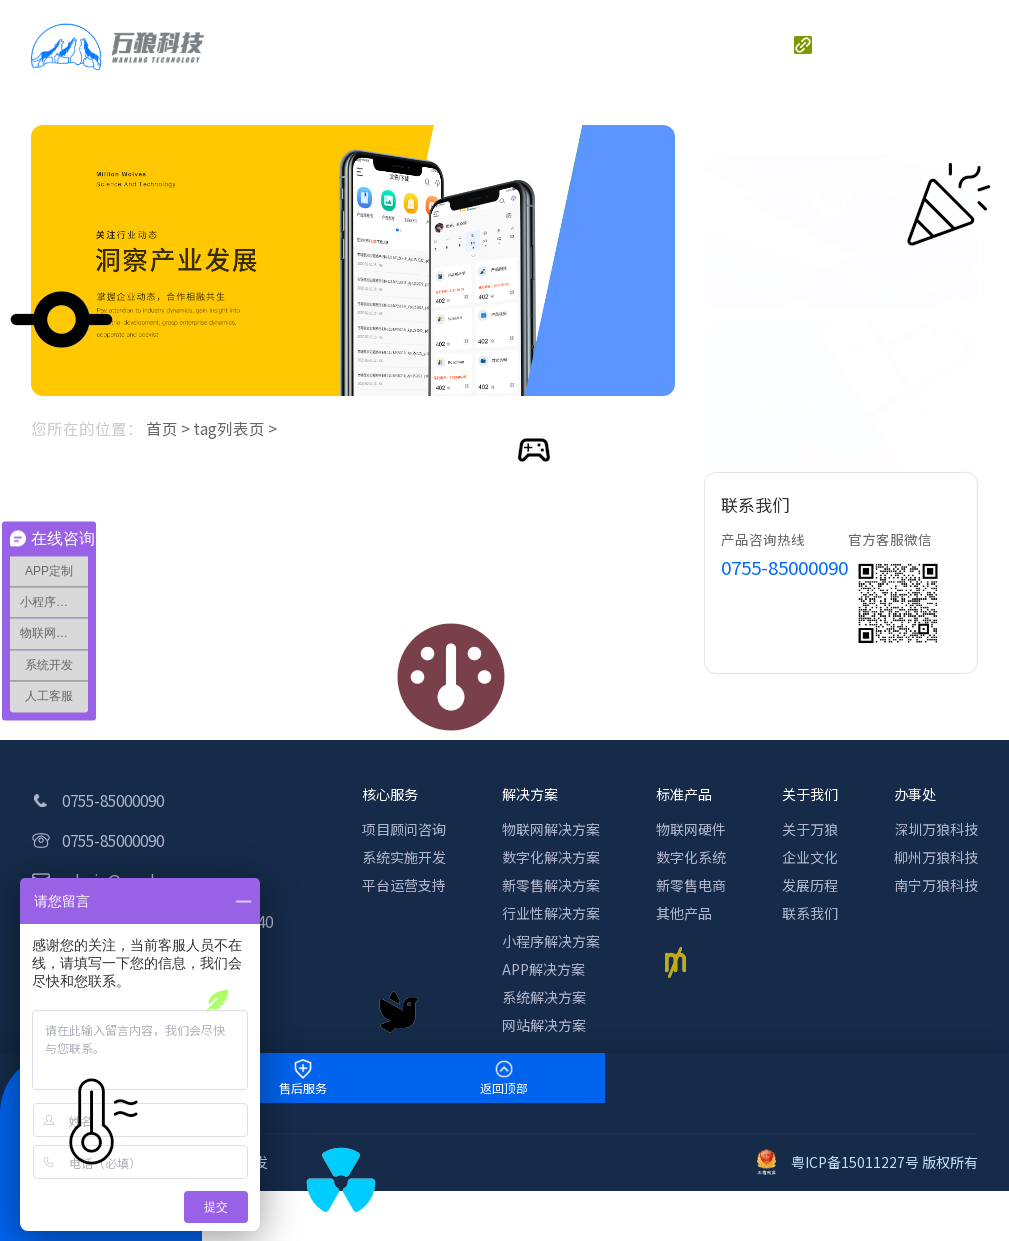 This screenshot has width=1009, height=1241. I want to click on compose a new message or note, so click(217, 1001).